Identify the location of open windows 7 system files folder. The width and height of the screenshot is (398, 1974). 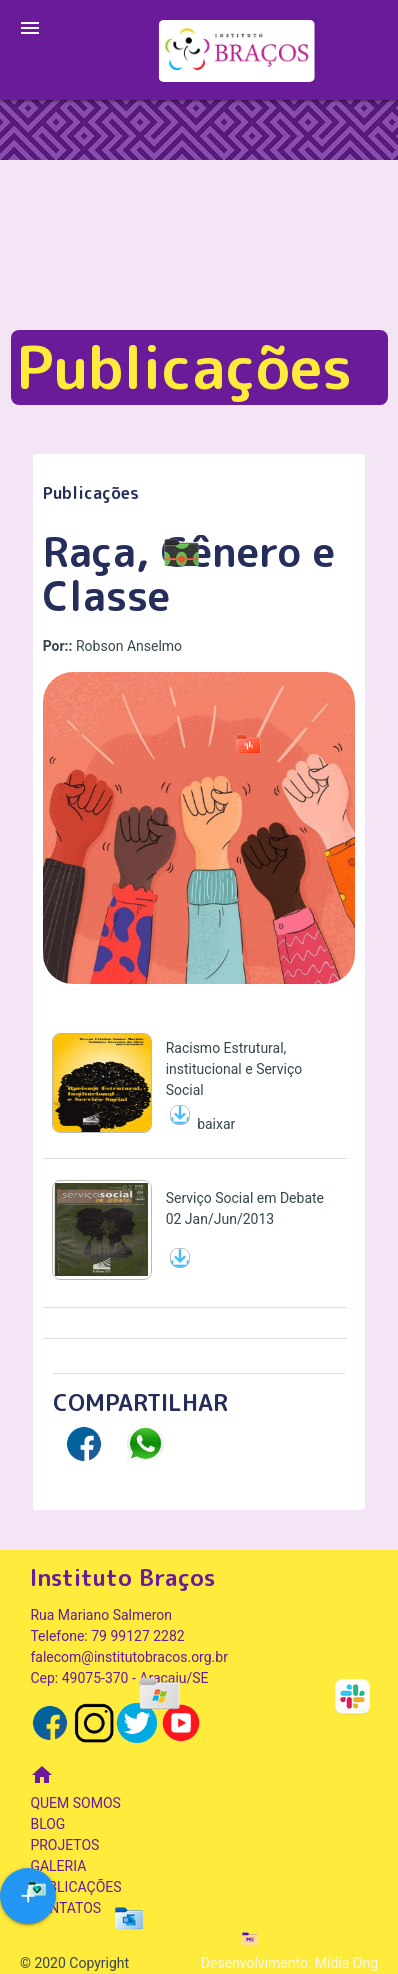
(159, 1694).